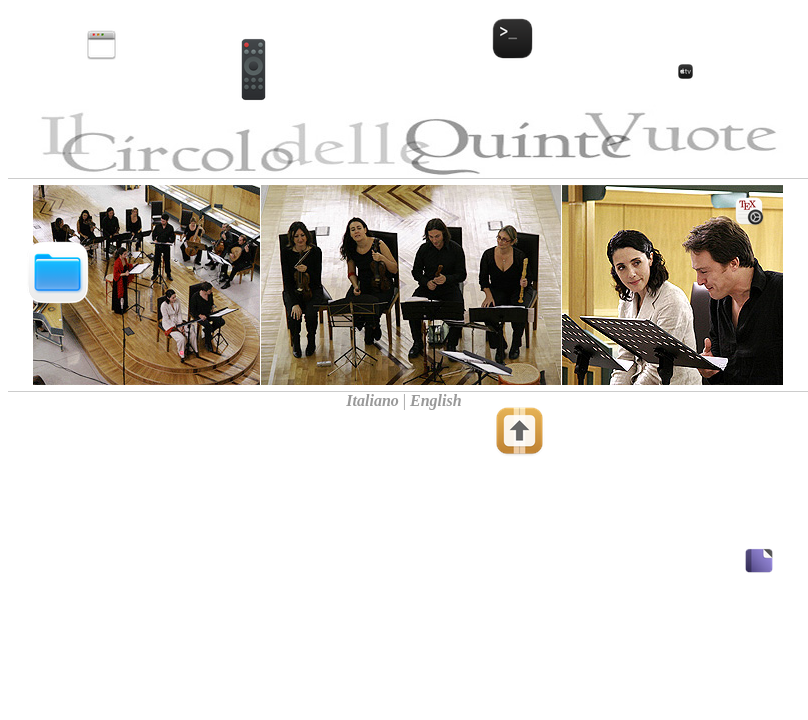 The width and height of the screenshot is (808, 720). What do you see at coordinates (512, 38) in the screenshot?
I see `open the terminal application` at bounding box center [512, 38].